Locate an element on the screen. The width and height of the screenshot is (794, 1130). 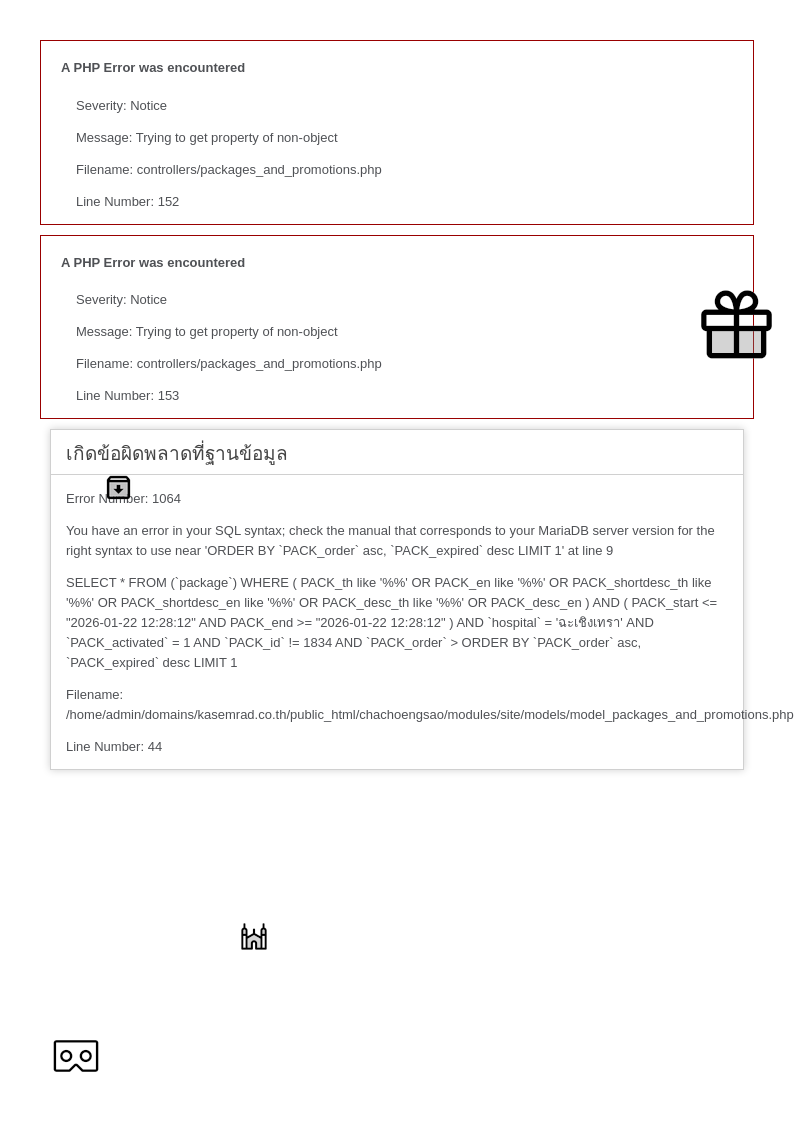
archive selected items is located at coordinates (118, 487).